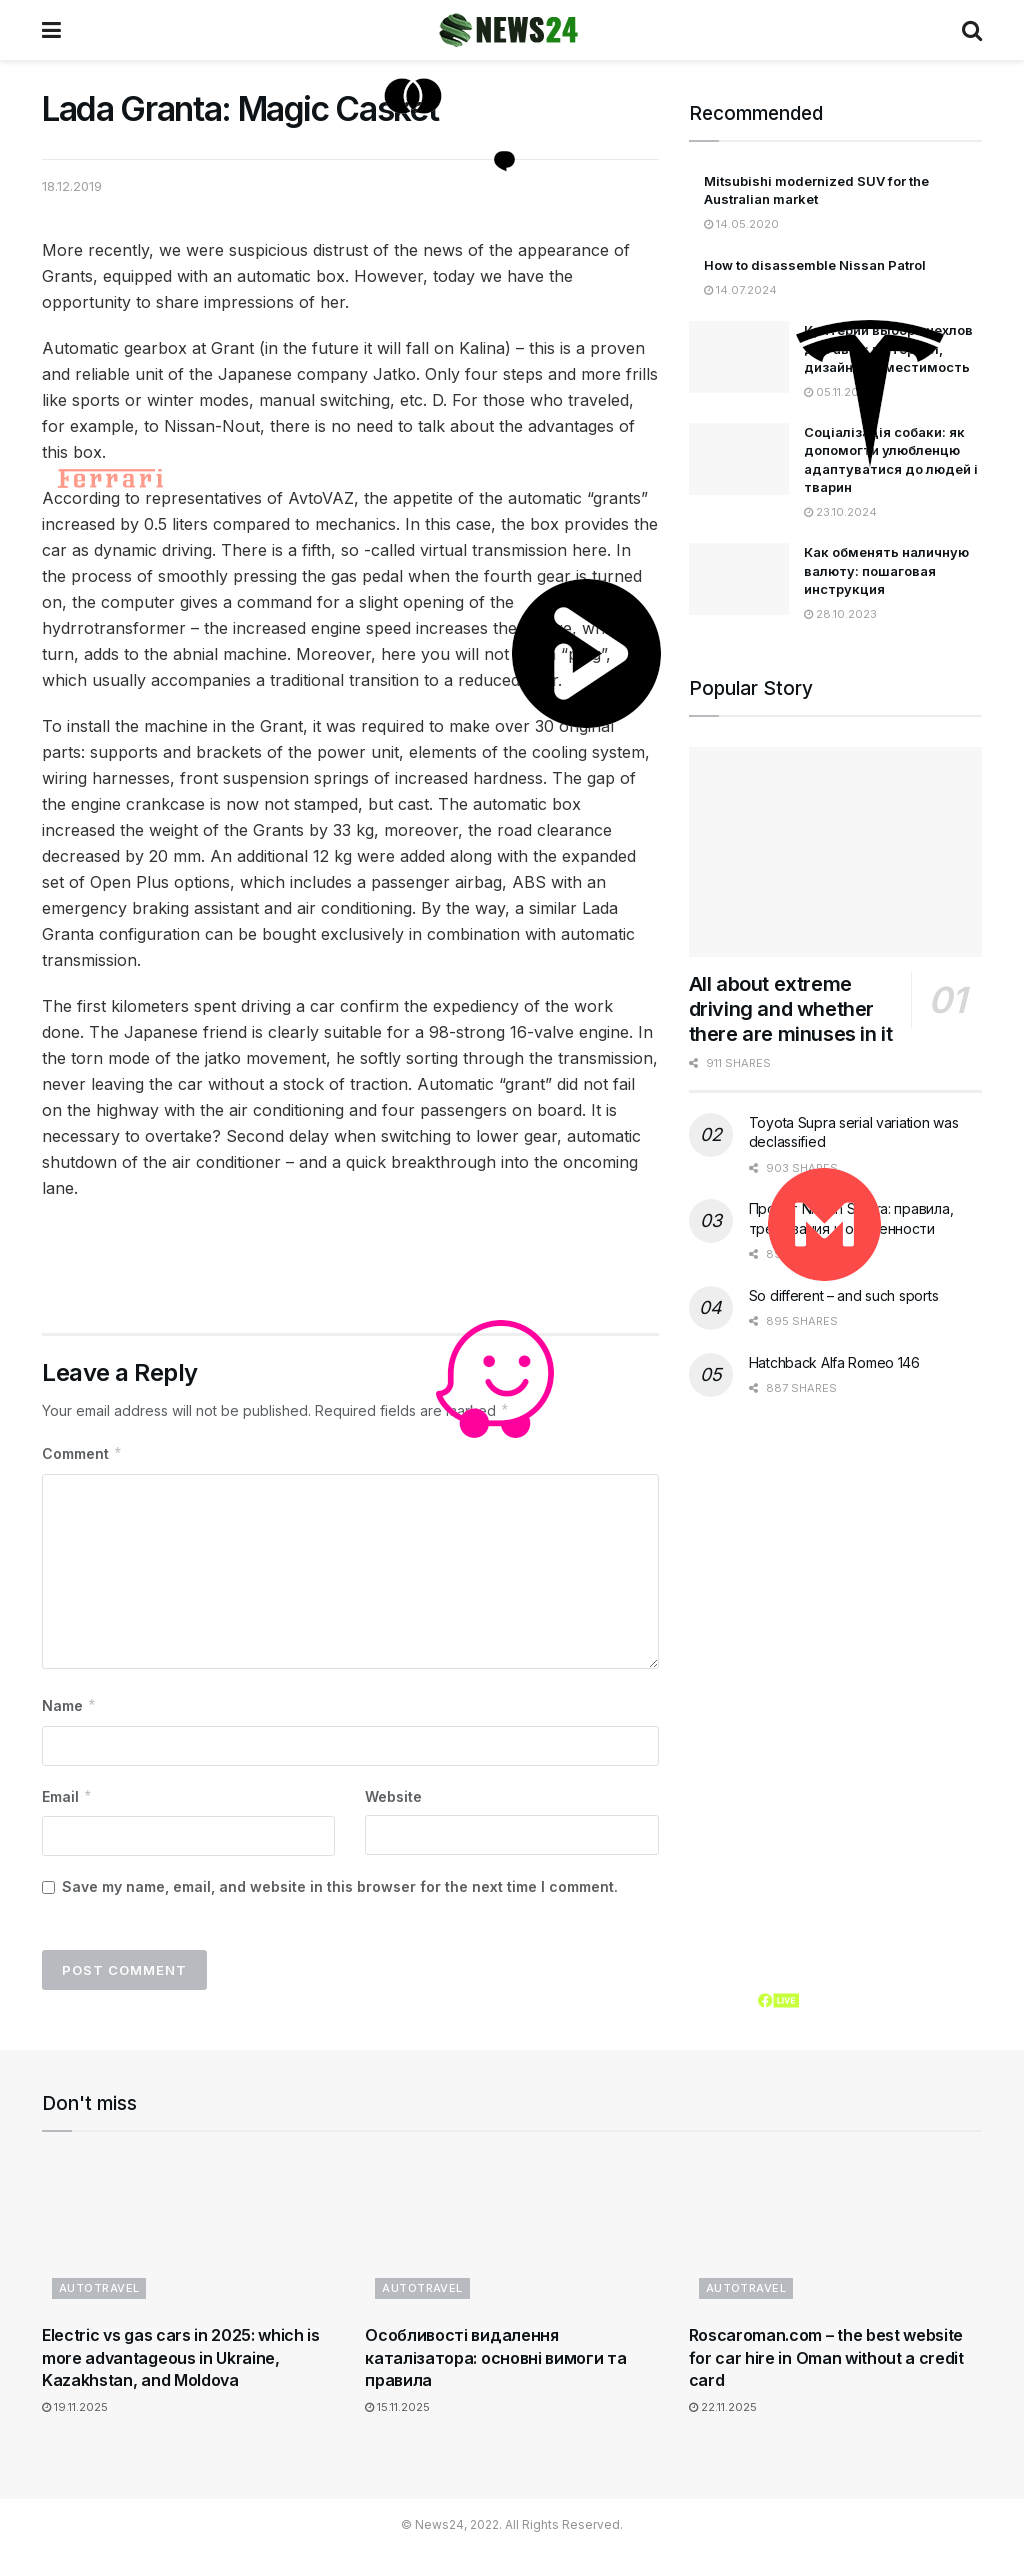 This screenshot has height=2551, width=1024. I want to click on open chat or messaging, so click(504, 160).